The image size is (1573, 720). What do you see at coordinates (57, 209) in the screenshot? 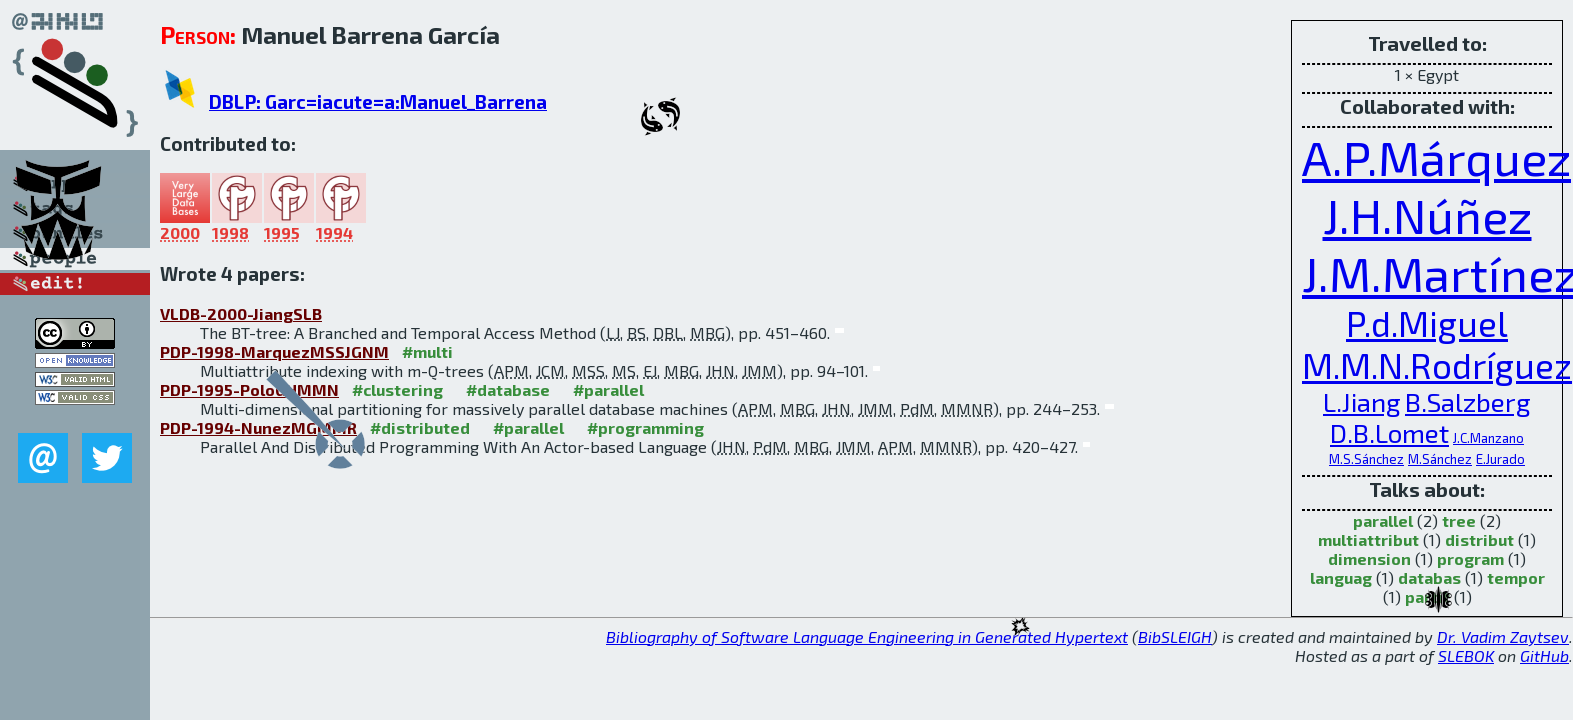
I see `select tribal or tiki-themed content` at bounding box center [57, 209].